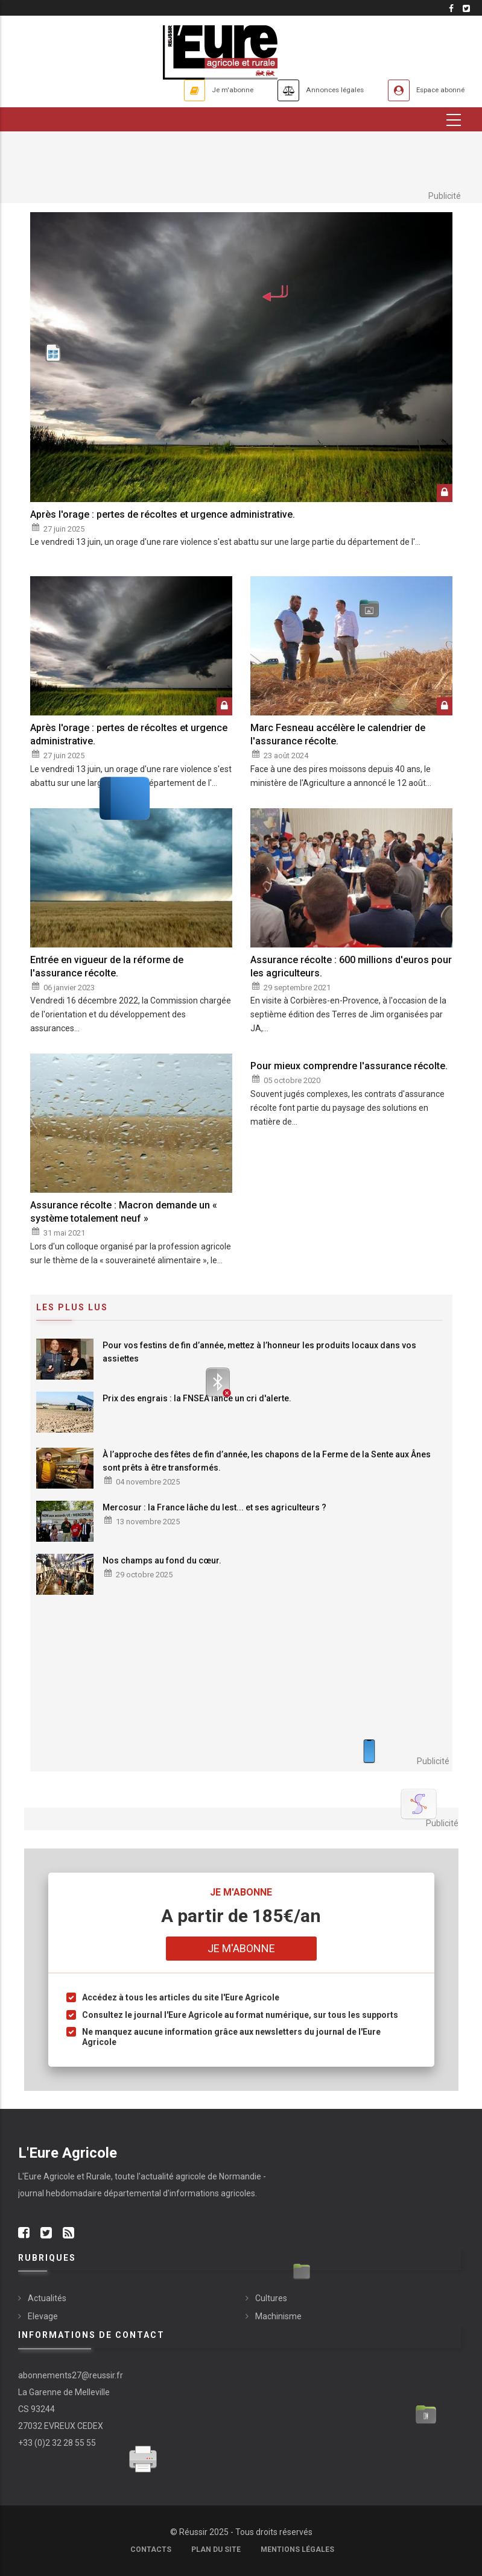 The image size is (482, 2576). I want to click on access a remote or network folder, so click(302, 2271).